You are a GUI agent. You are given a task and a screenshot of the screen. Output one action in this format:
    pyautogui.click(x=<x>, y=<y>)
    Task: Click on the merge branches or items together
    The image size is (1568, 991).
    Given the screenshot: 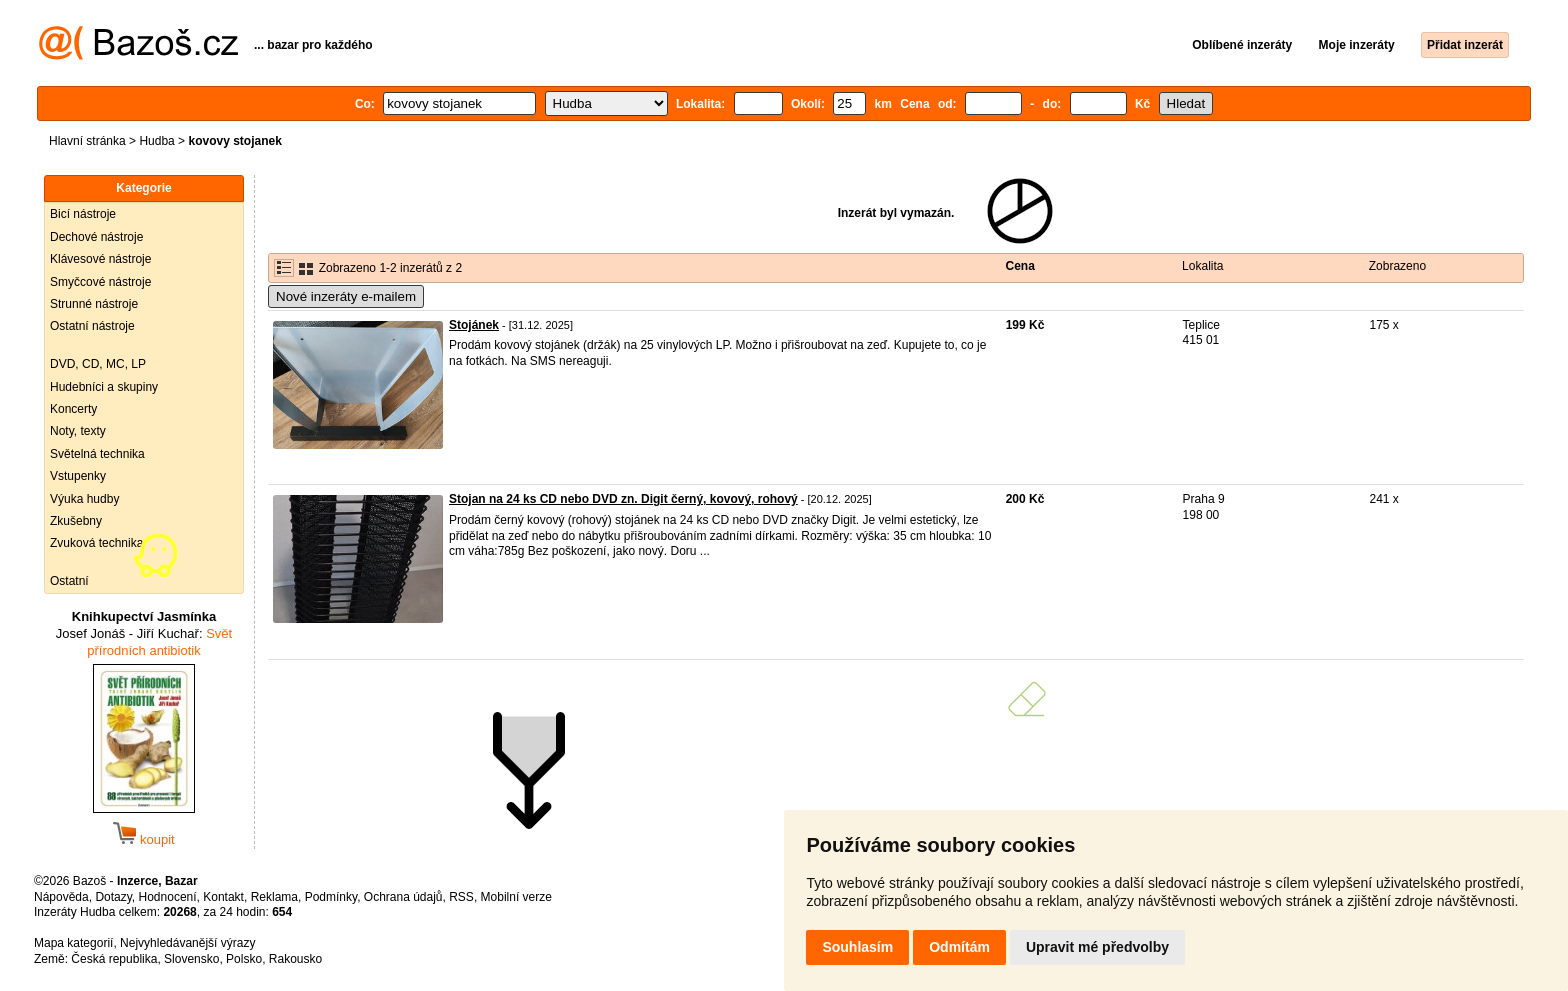 What is the action you would take?
    pyautogui.click(x=529, y=766)
    